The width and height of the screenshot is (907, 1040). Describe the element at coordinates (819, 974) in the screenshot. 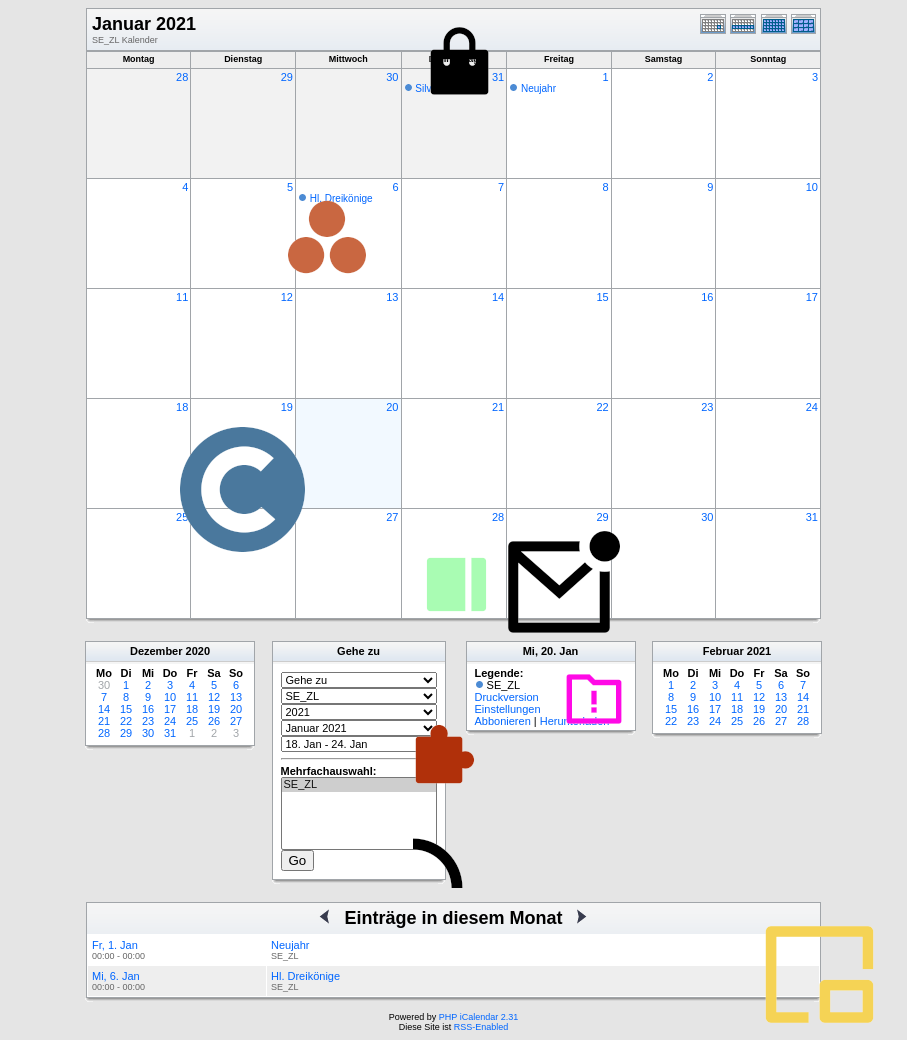

I see `enable picture-in-picture mode` at that location.